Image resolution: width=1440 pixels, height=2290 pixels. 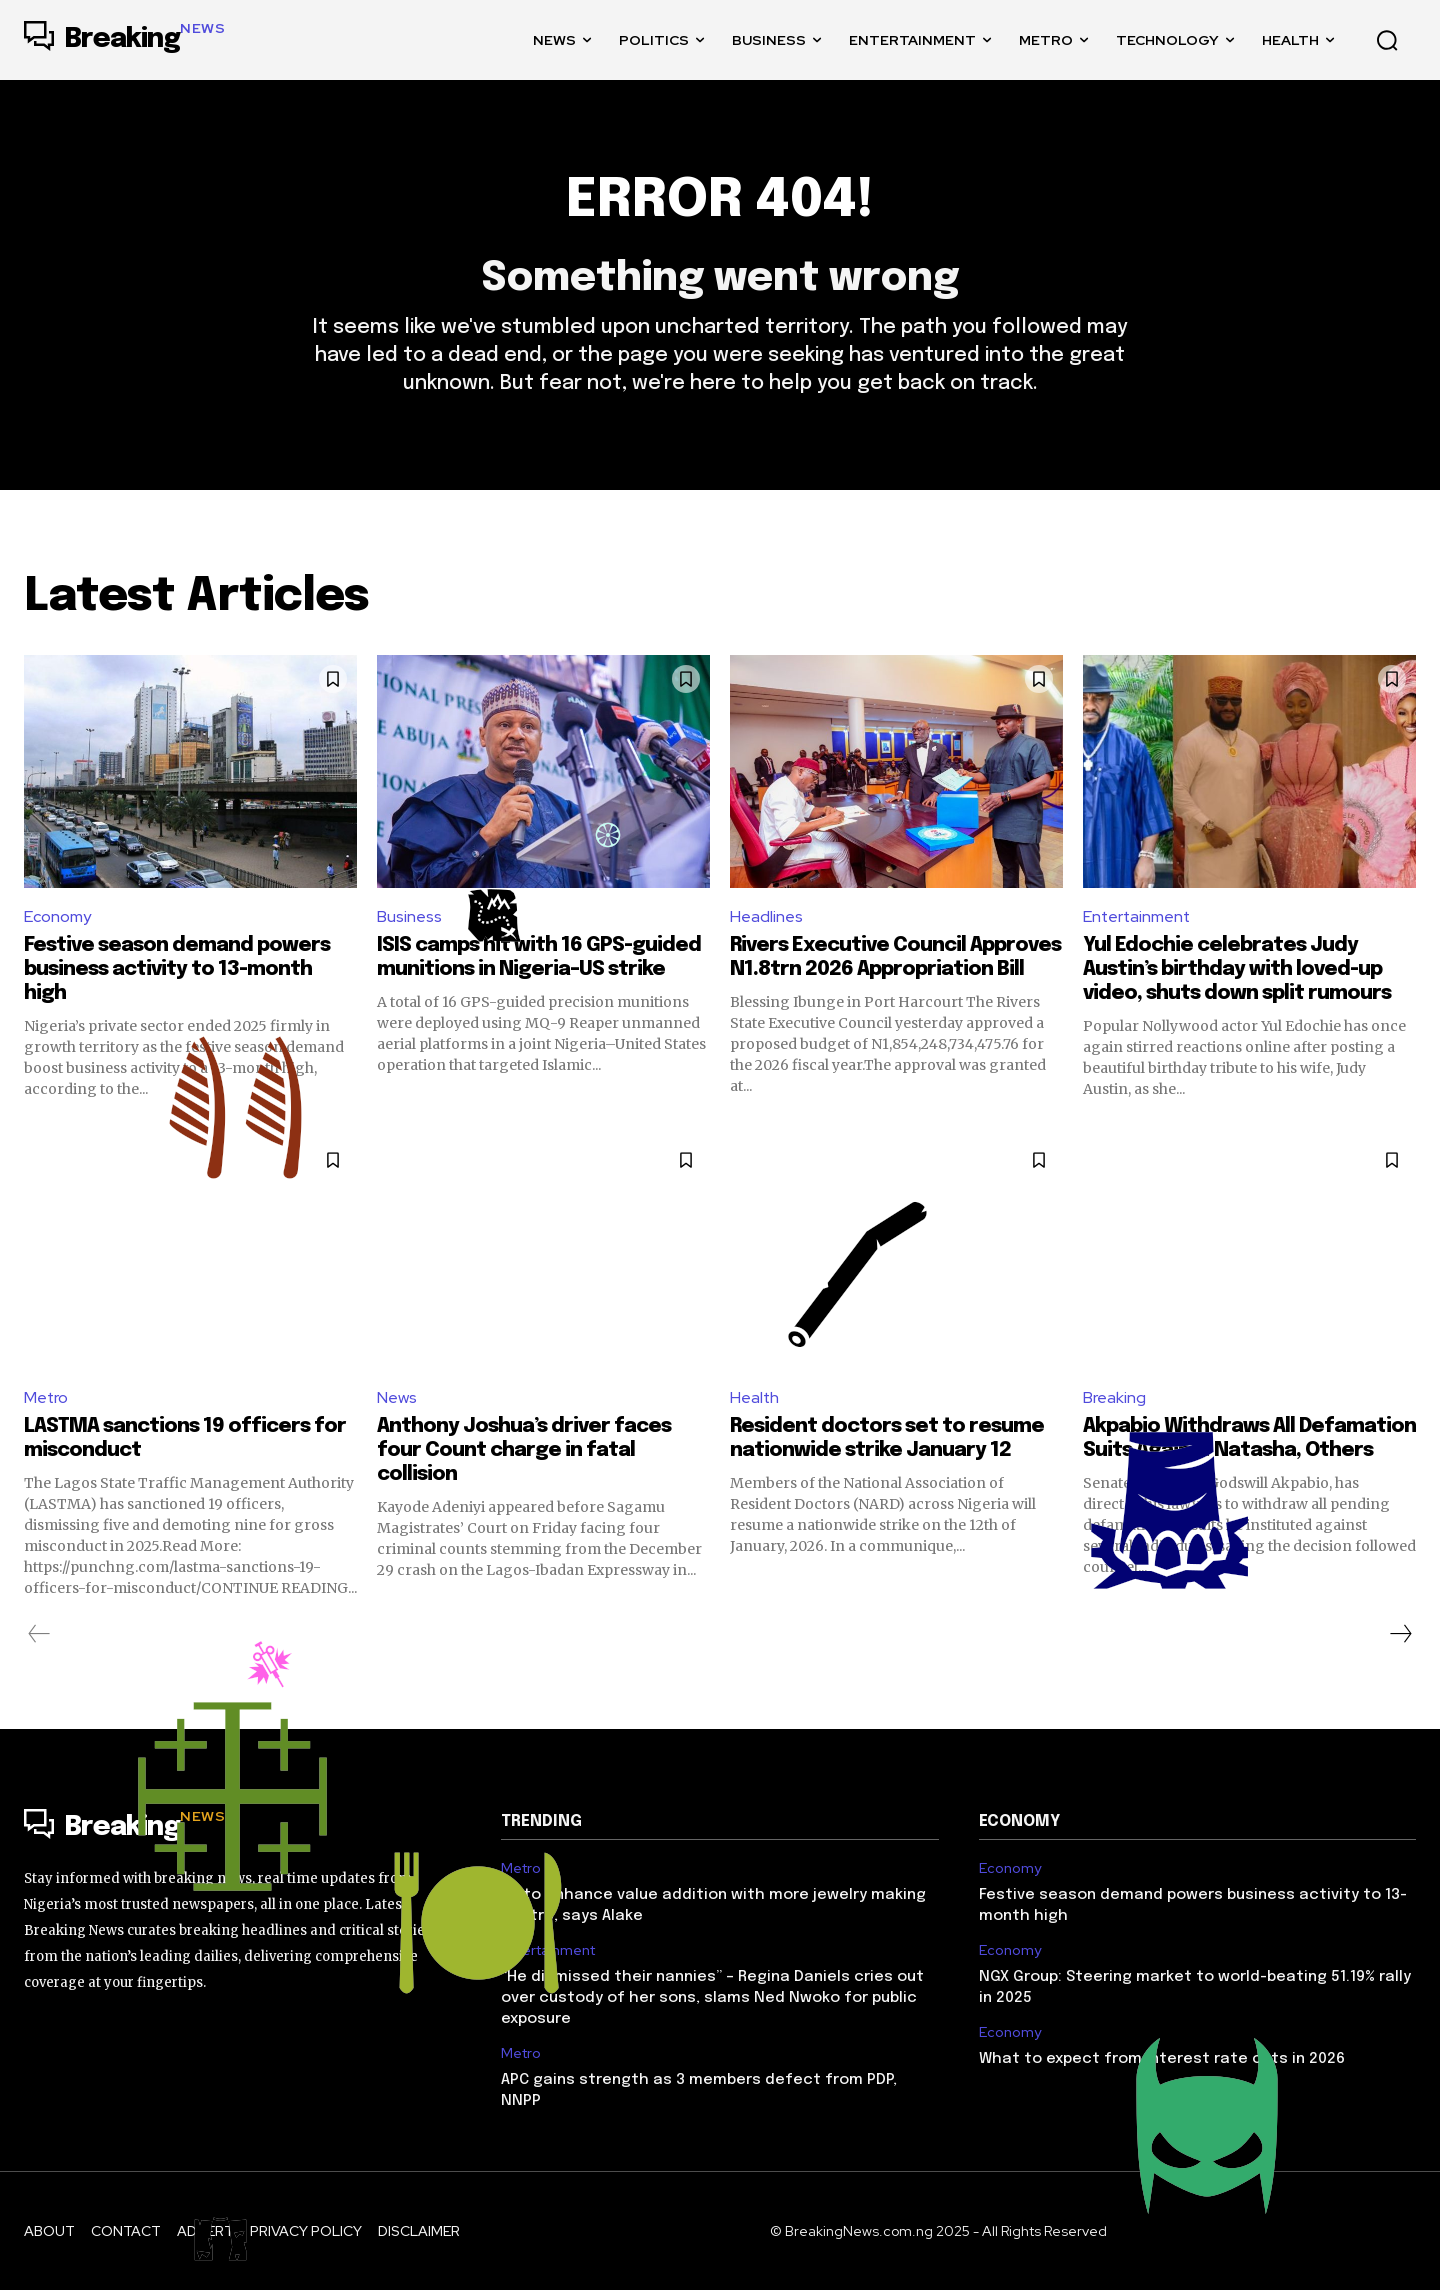 I want to click on view treasure map or quest location, so click(x=494, y=915).